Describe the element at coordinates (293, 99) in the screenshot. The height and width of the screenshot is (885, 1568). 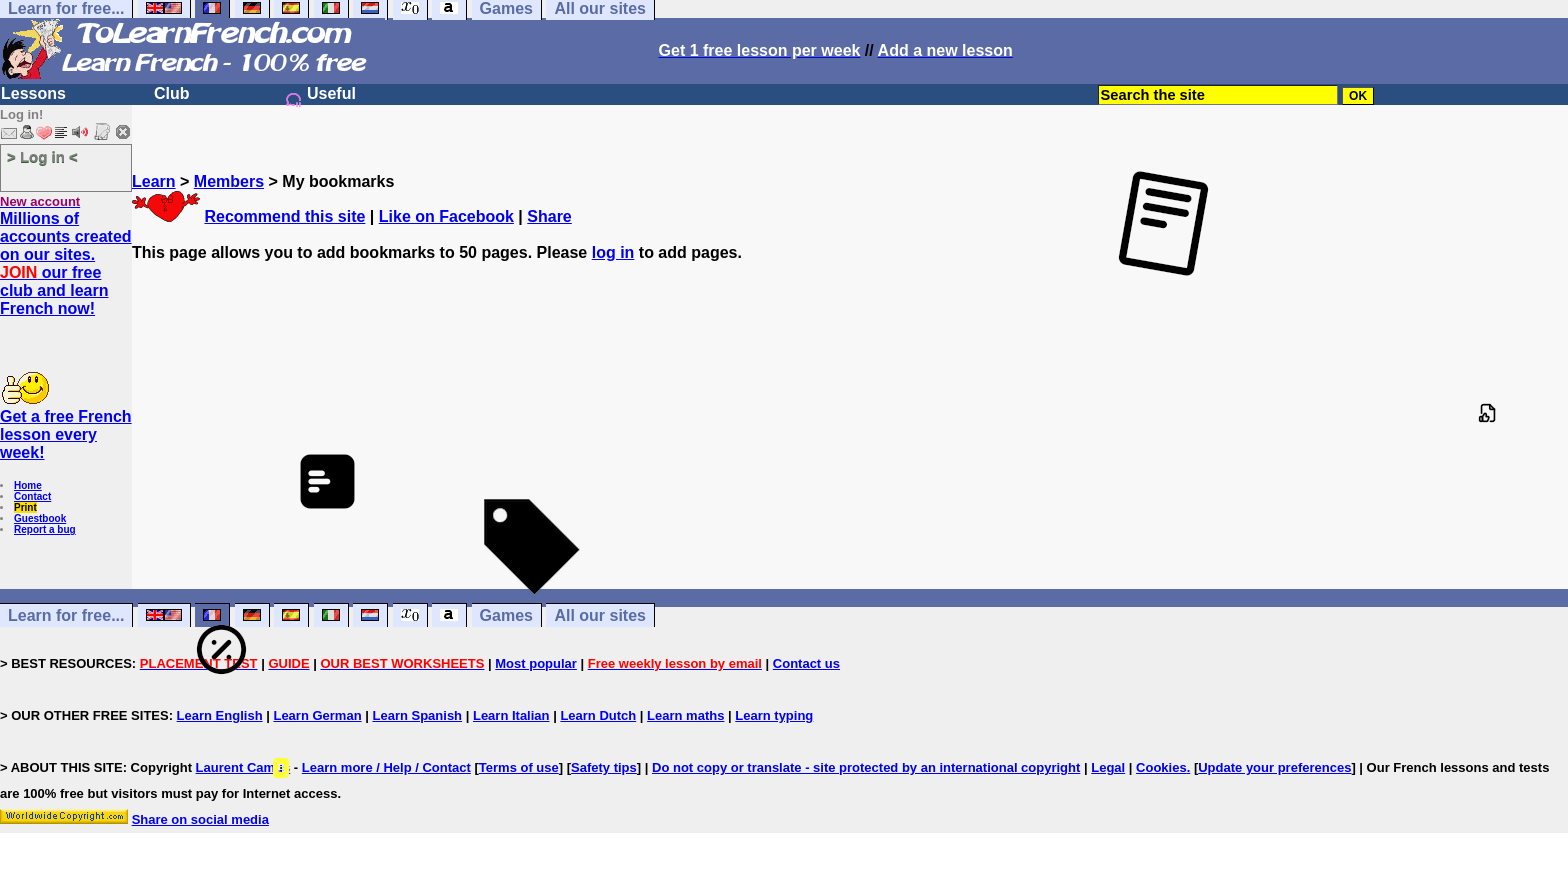
I see `pause message notifications` at that location.